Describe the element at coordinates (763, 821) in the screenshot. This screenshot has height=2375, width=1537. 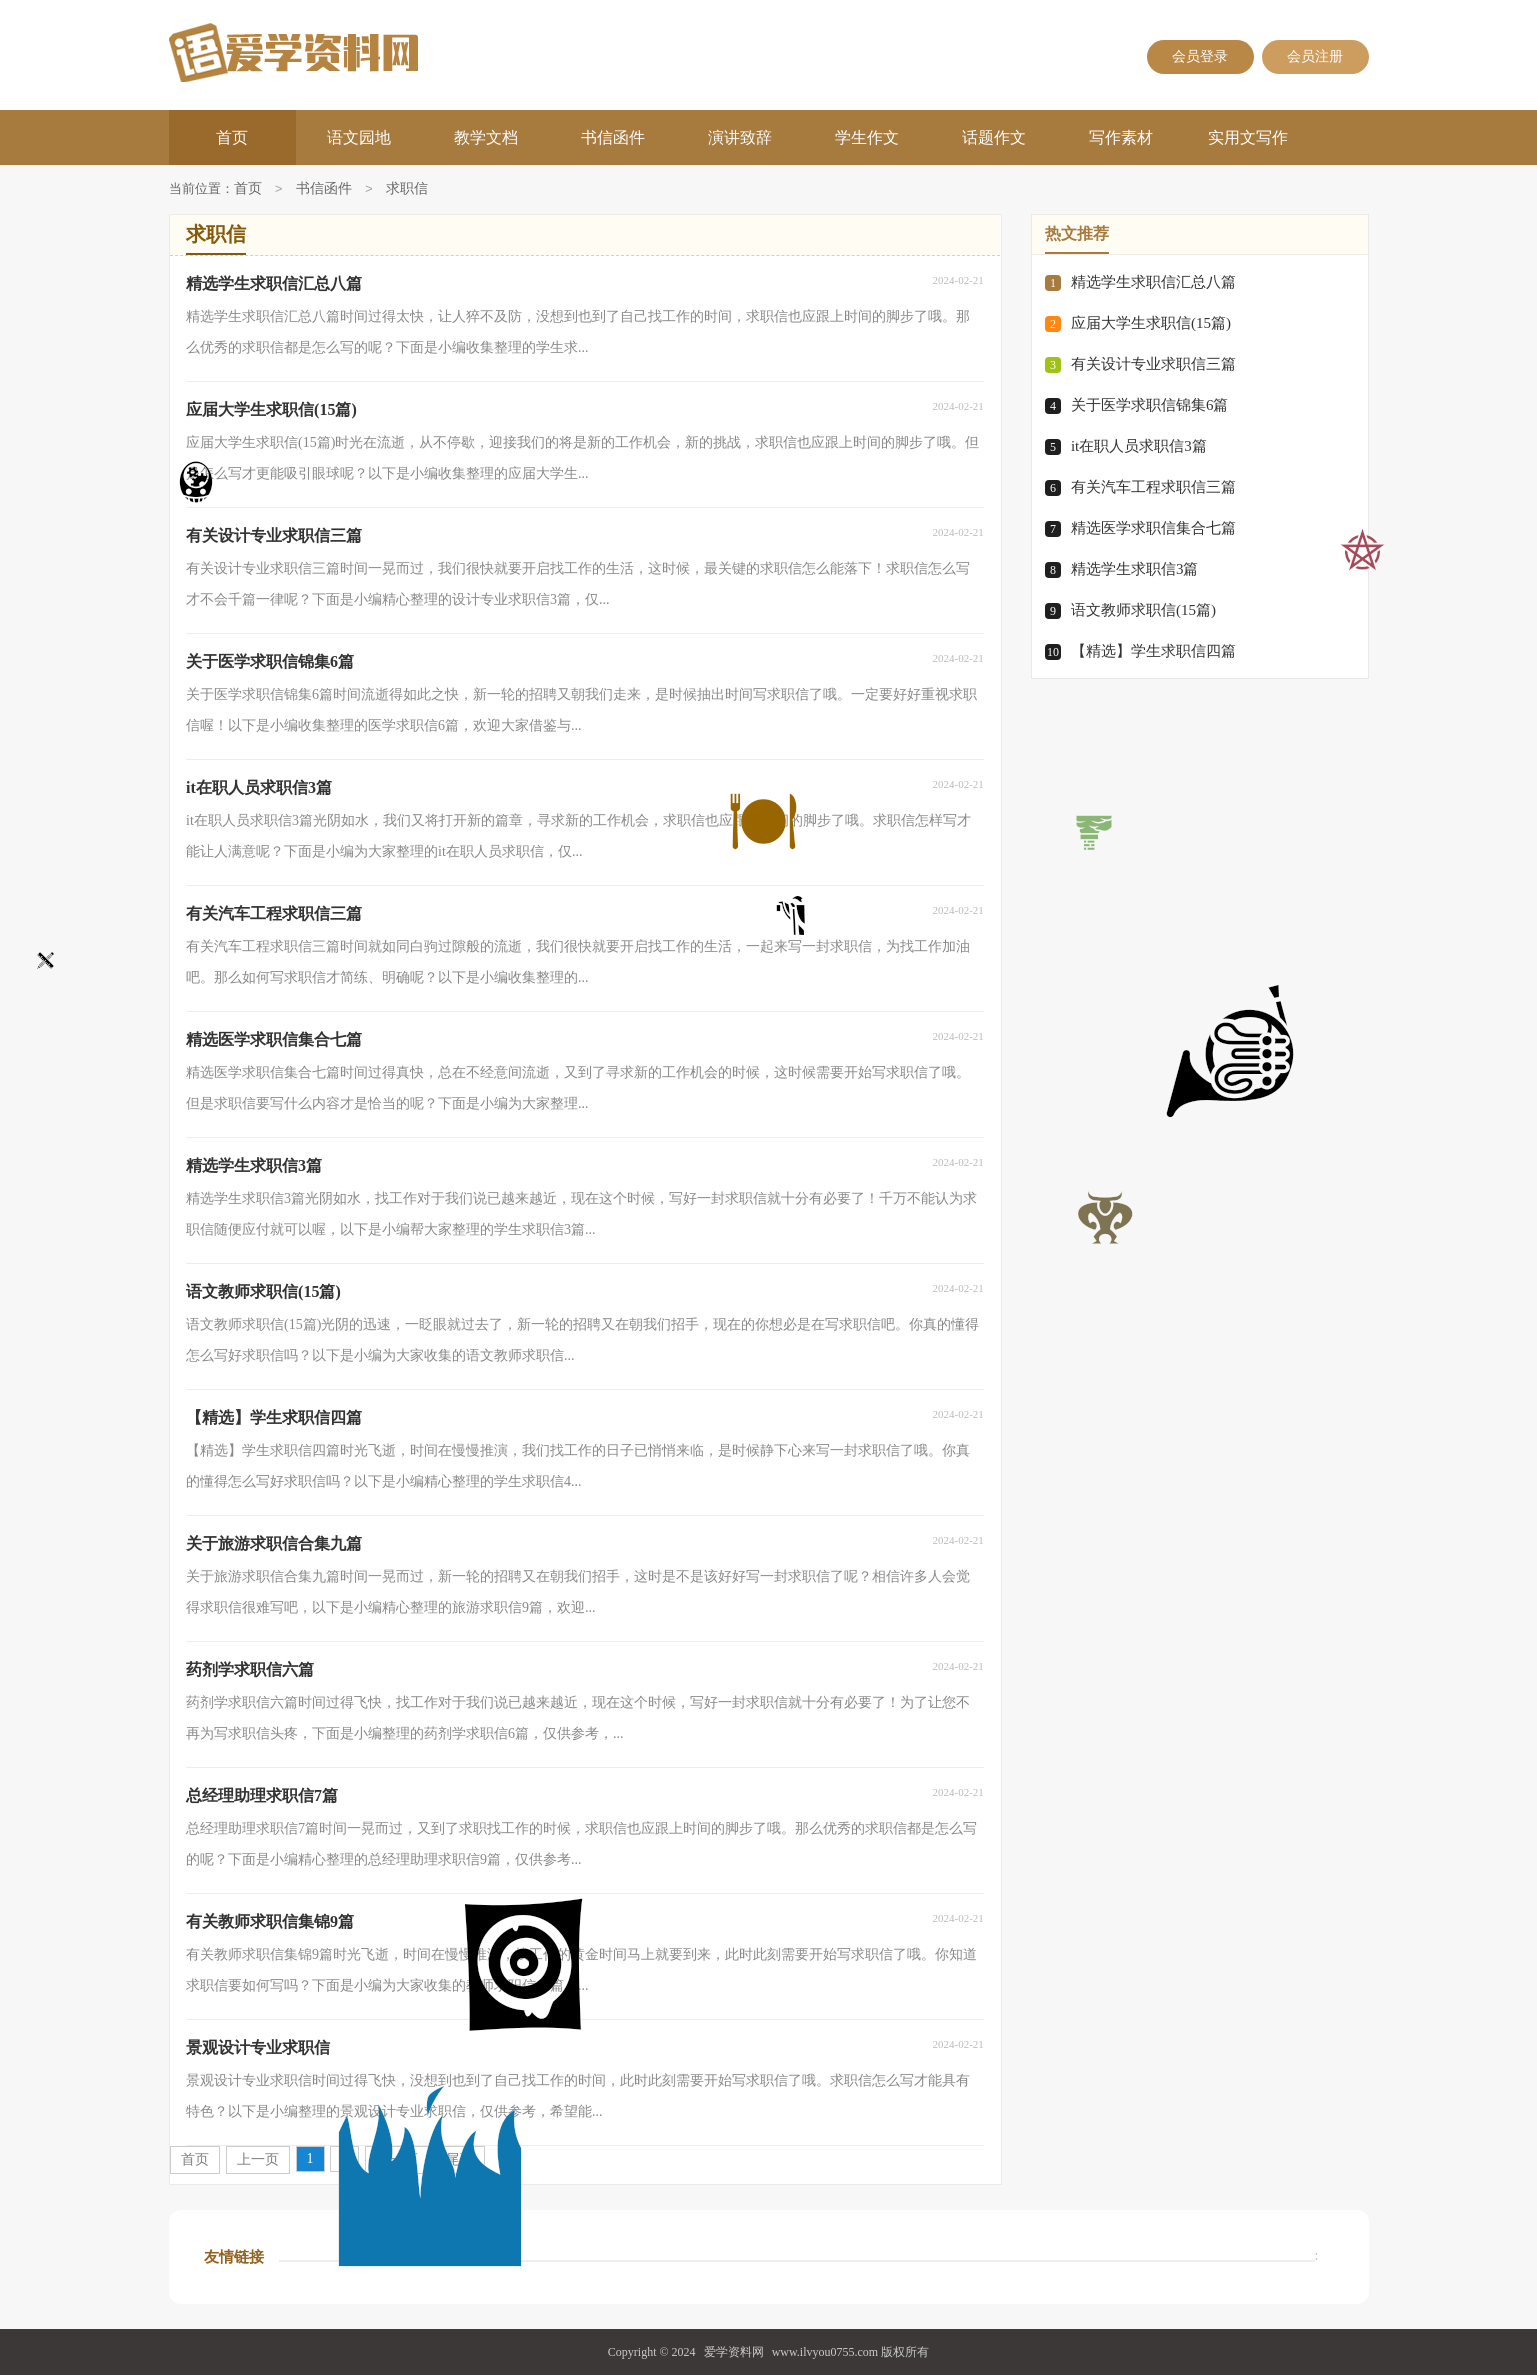
I see `view meal or dining options` at that location.